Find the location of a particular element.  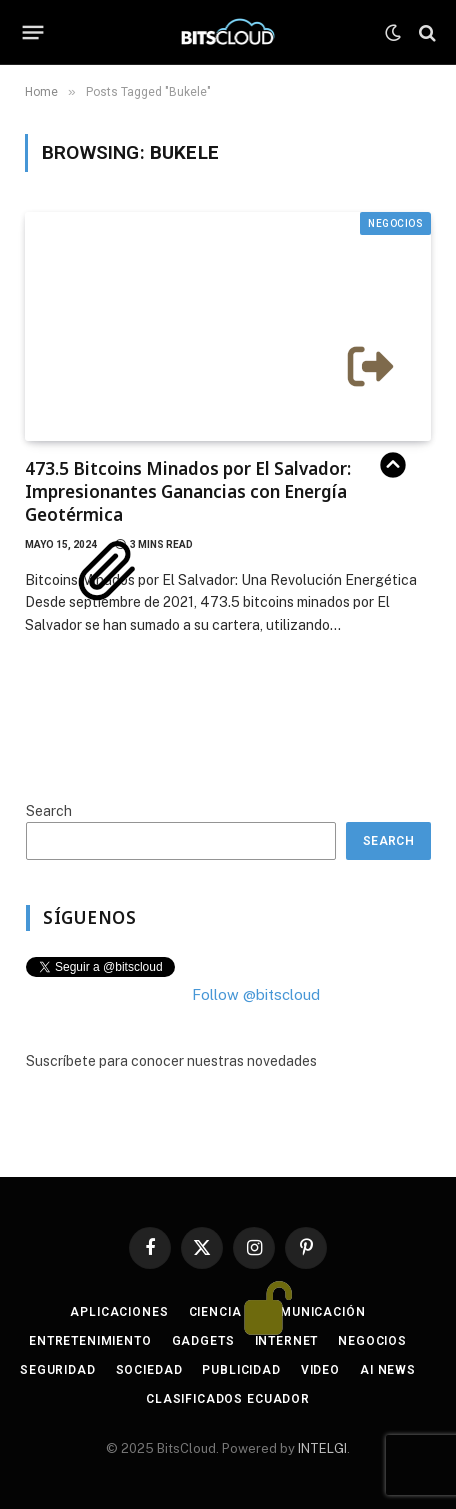

attach a file to your message is located at coordinates (107, 571).